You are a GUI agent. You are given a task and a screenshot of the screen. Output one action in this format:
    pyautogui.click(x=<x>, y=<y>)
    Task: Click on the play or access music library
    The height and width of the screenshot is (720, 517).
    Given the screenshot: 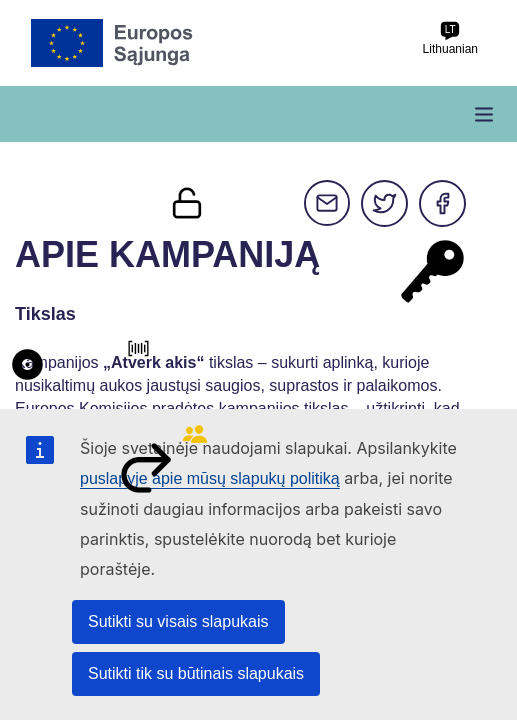 What is the action you would take?
    pyautogui.click(x=27, y=364)
    